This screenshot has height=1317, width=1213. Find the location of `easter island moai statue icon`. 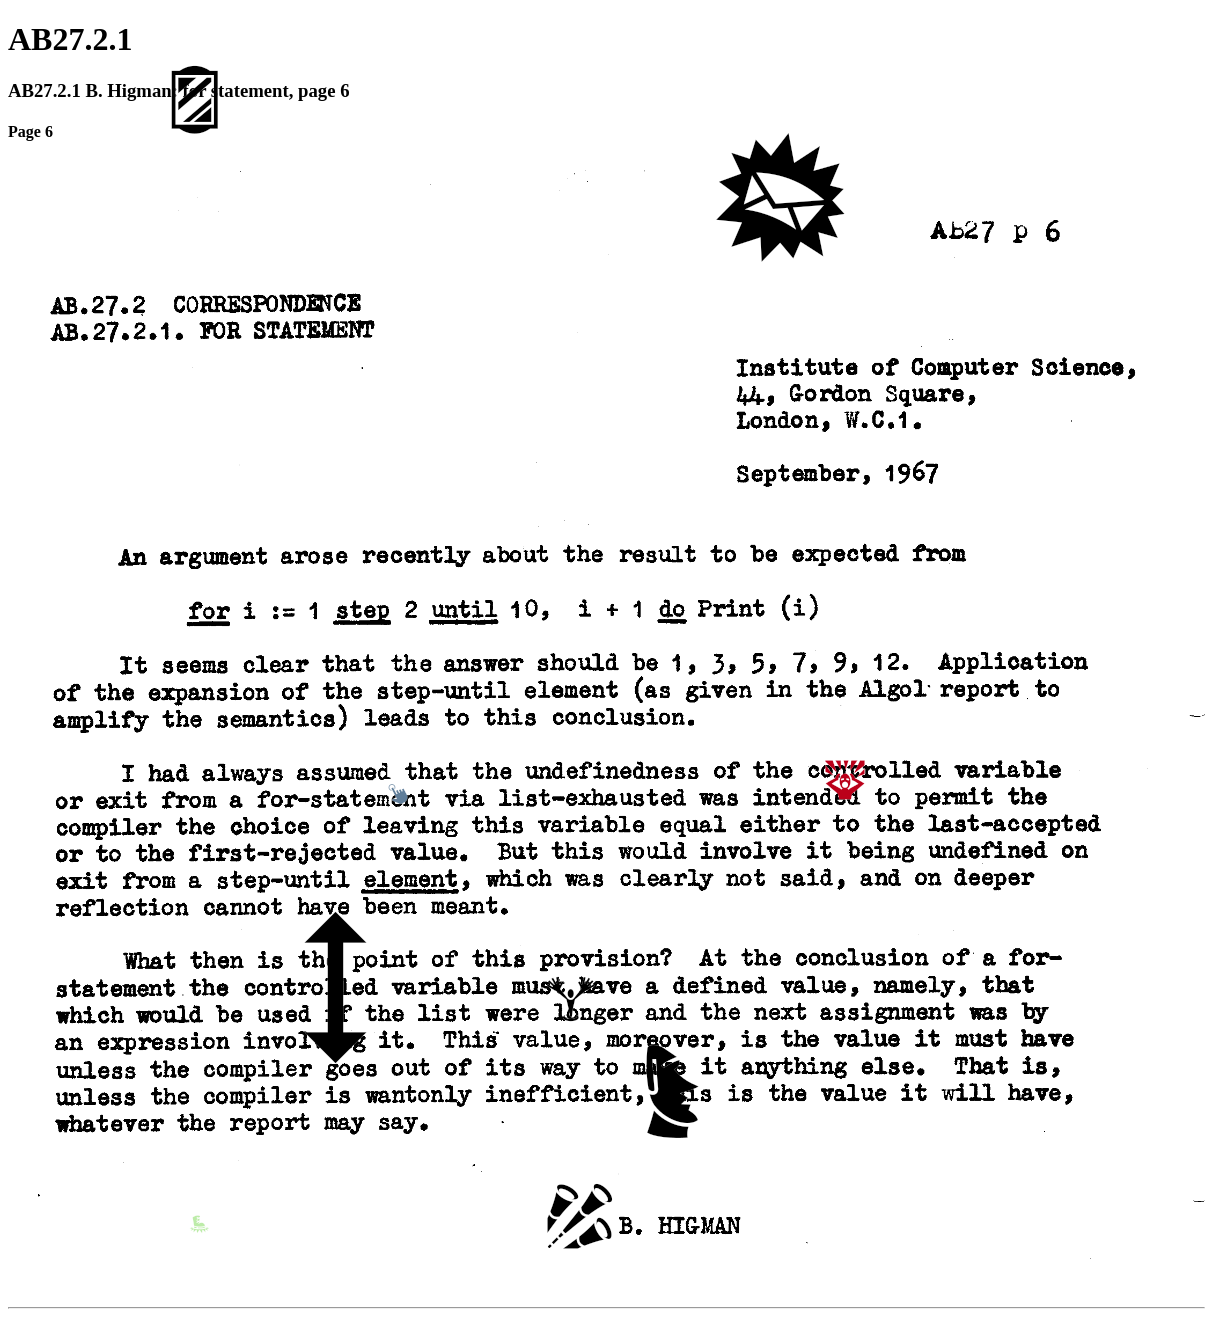

easter island moai statue icon is located at coordinates (672, 1091).